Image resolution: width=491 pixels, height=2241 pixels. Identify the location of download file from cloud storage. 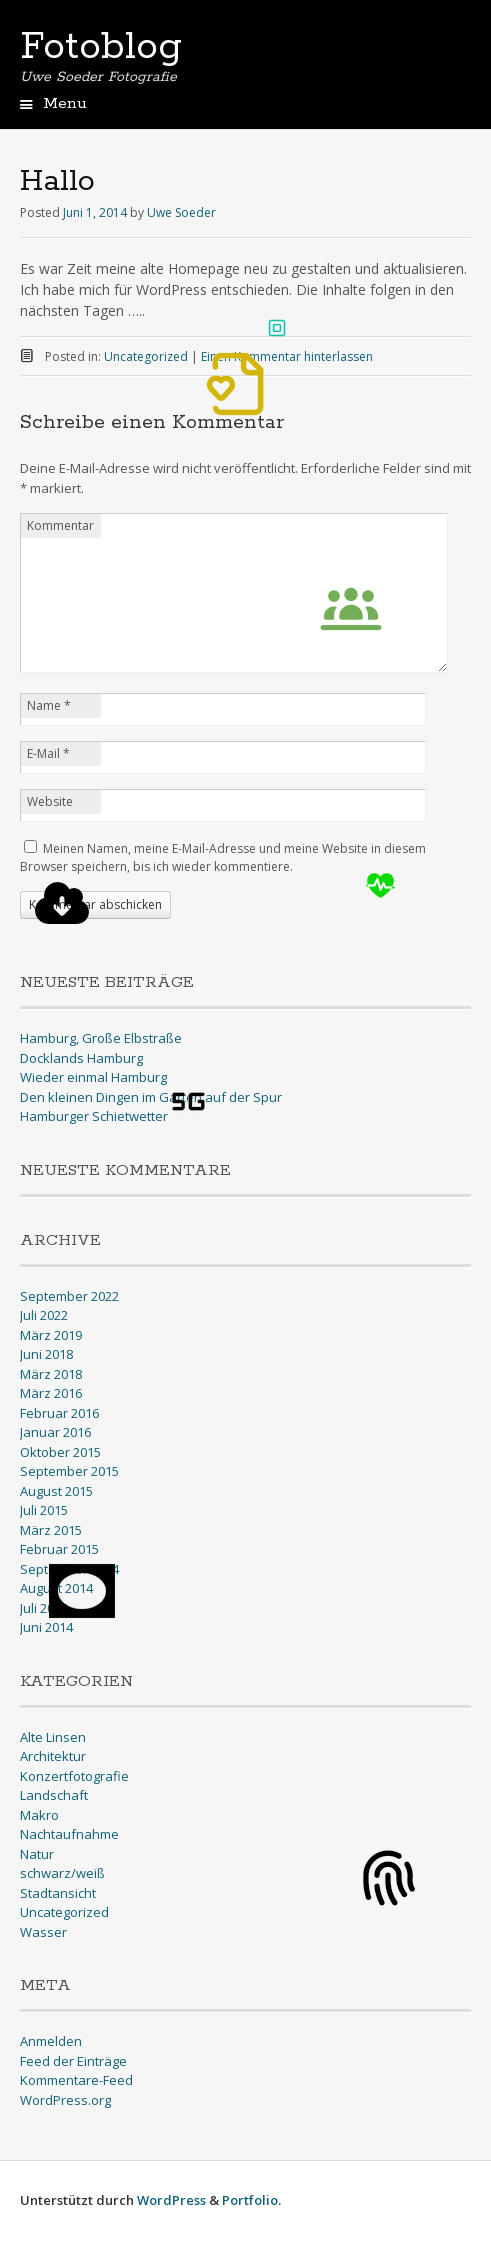
(62, 903).